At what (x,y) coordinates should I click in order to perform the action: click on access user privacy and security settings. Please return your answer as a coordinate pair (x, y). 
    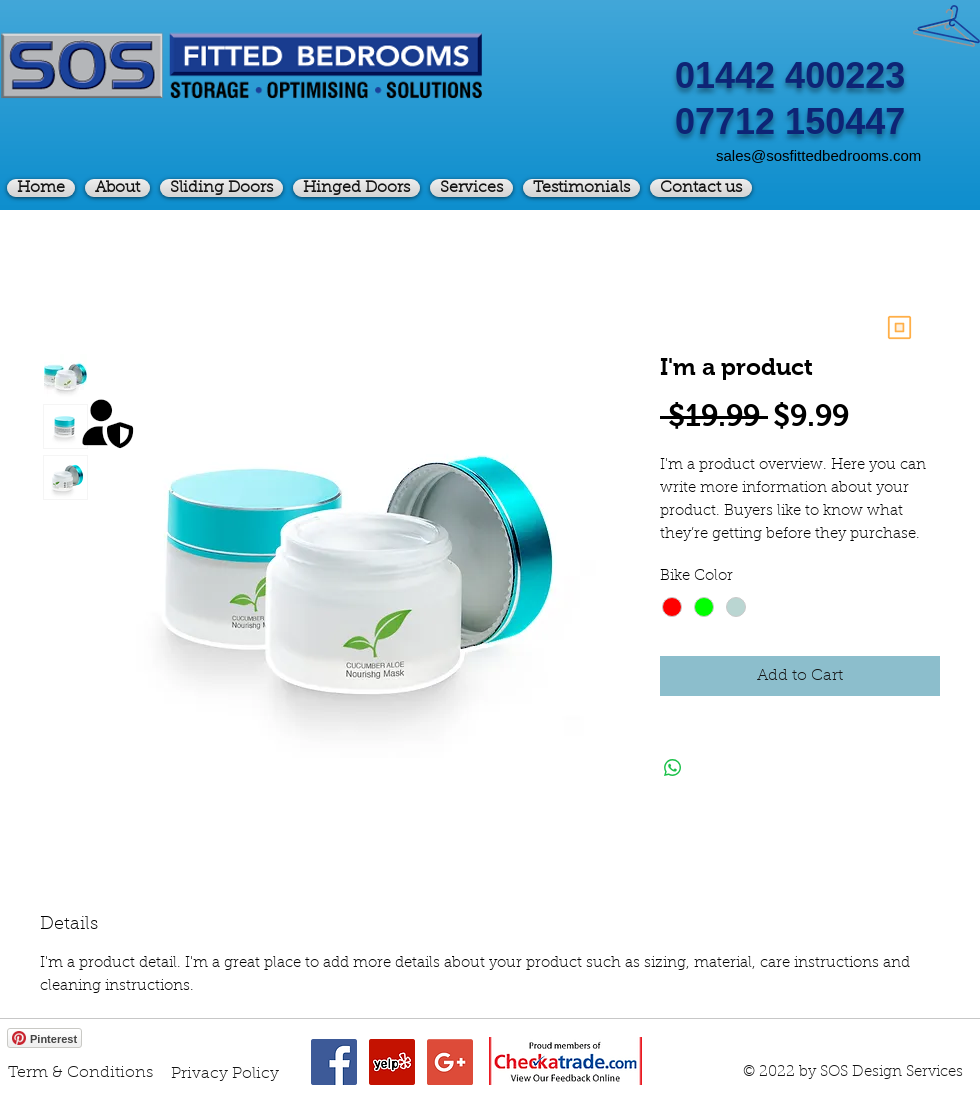
    Looking at the image, I should click on (107, 422).